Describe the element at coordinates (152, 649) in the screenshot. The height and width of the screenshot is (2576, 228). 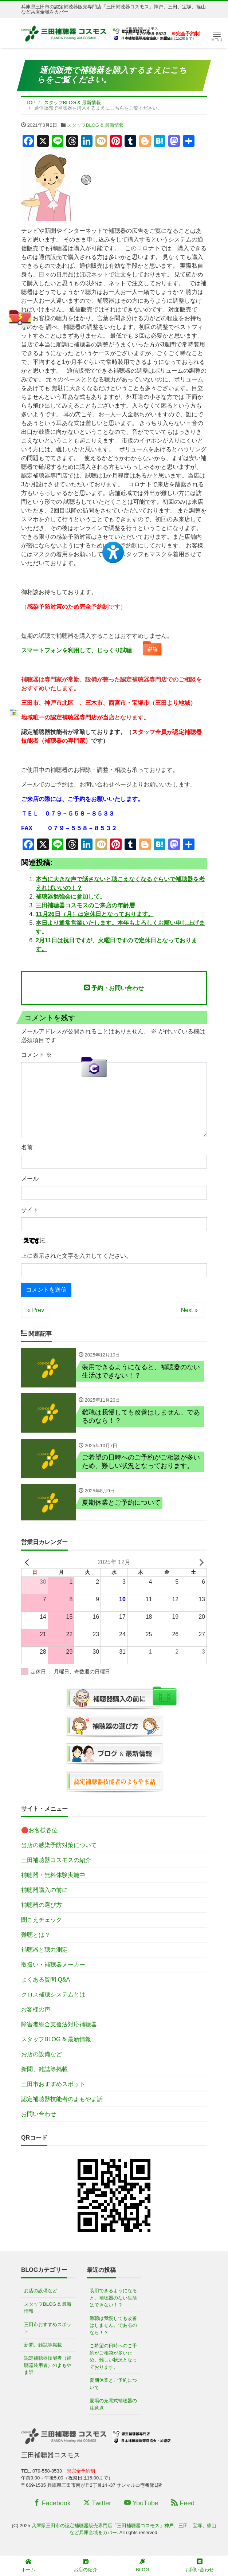
I see `open Bitwig Studio project files folder` at that location.